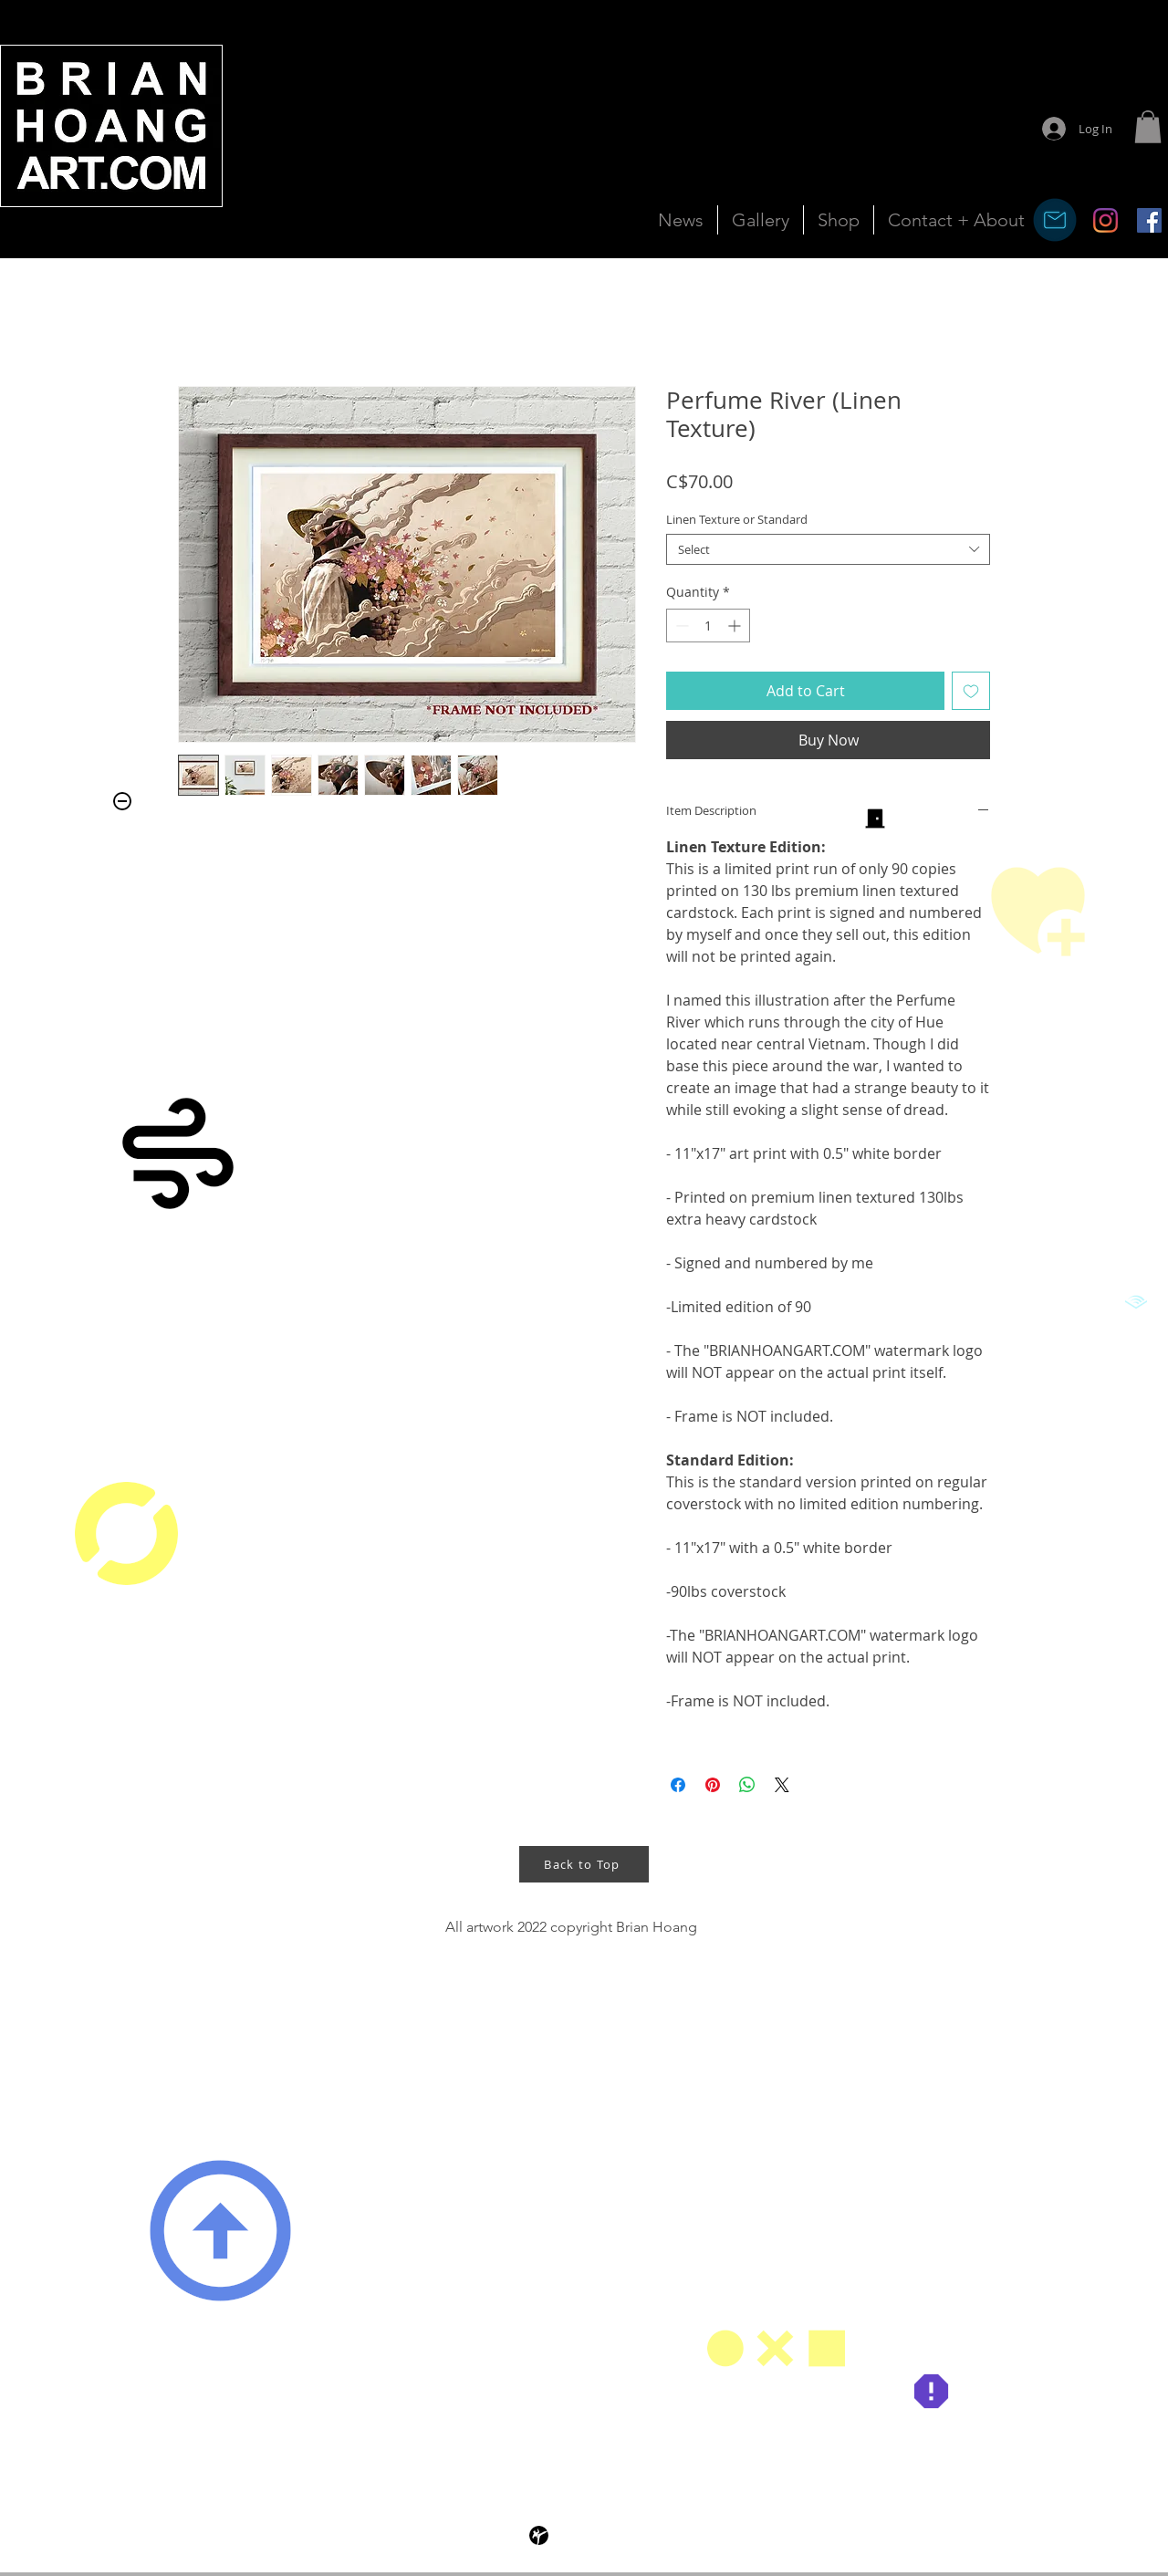 This screenshot has height=2576, width=1168. What do you see at coordinates (1038, 909) in the screenshot?
I see `add to favorites` at bounding box center [1038, 909].